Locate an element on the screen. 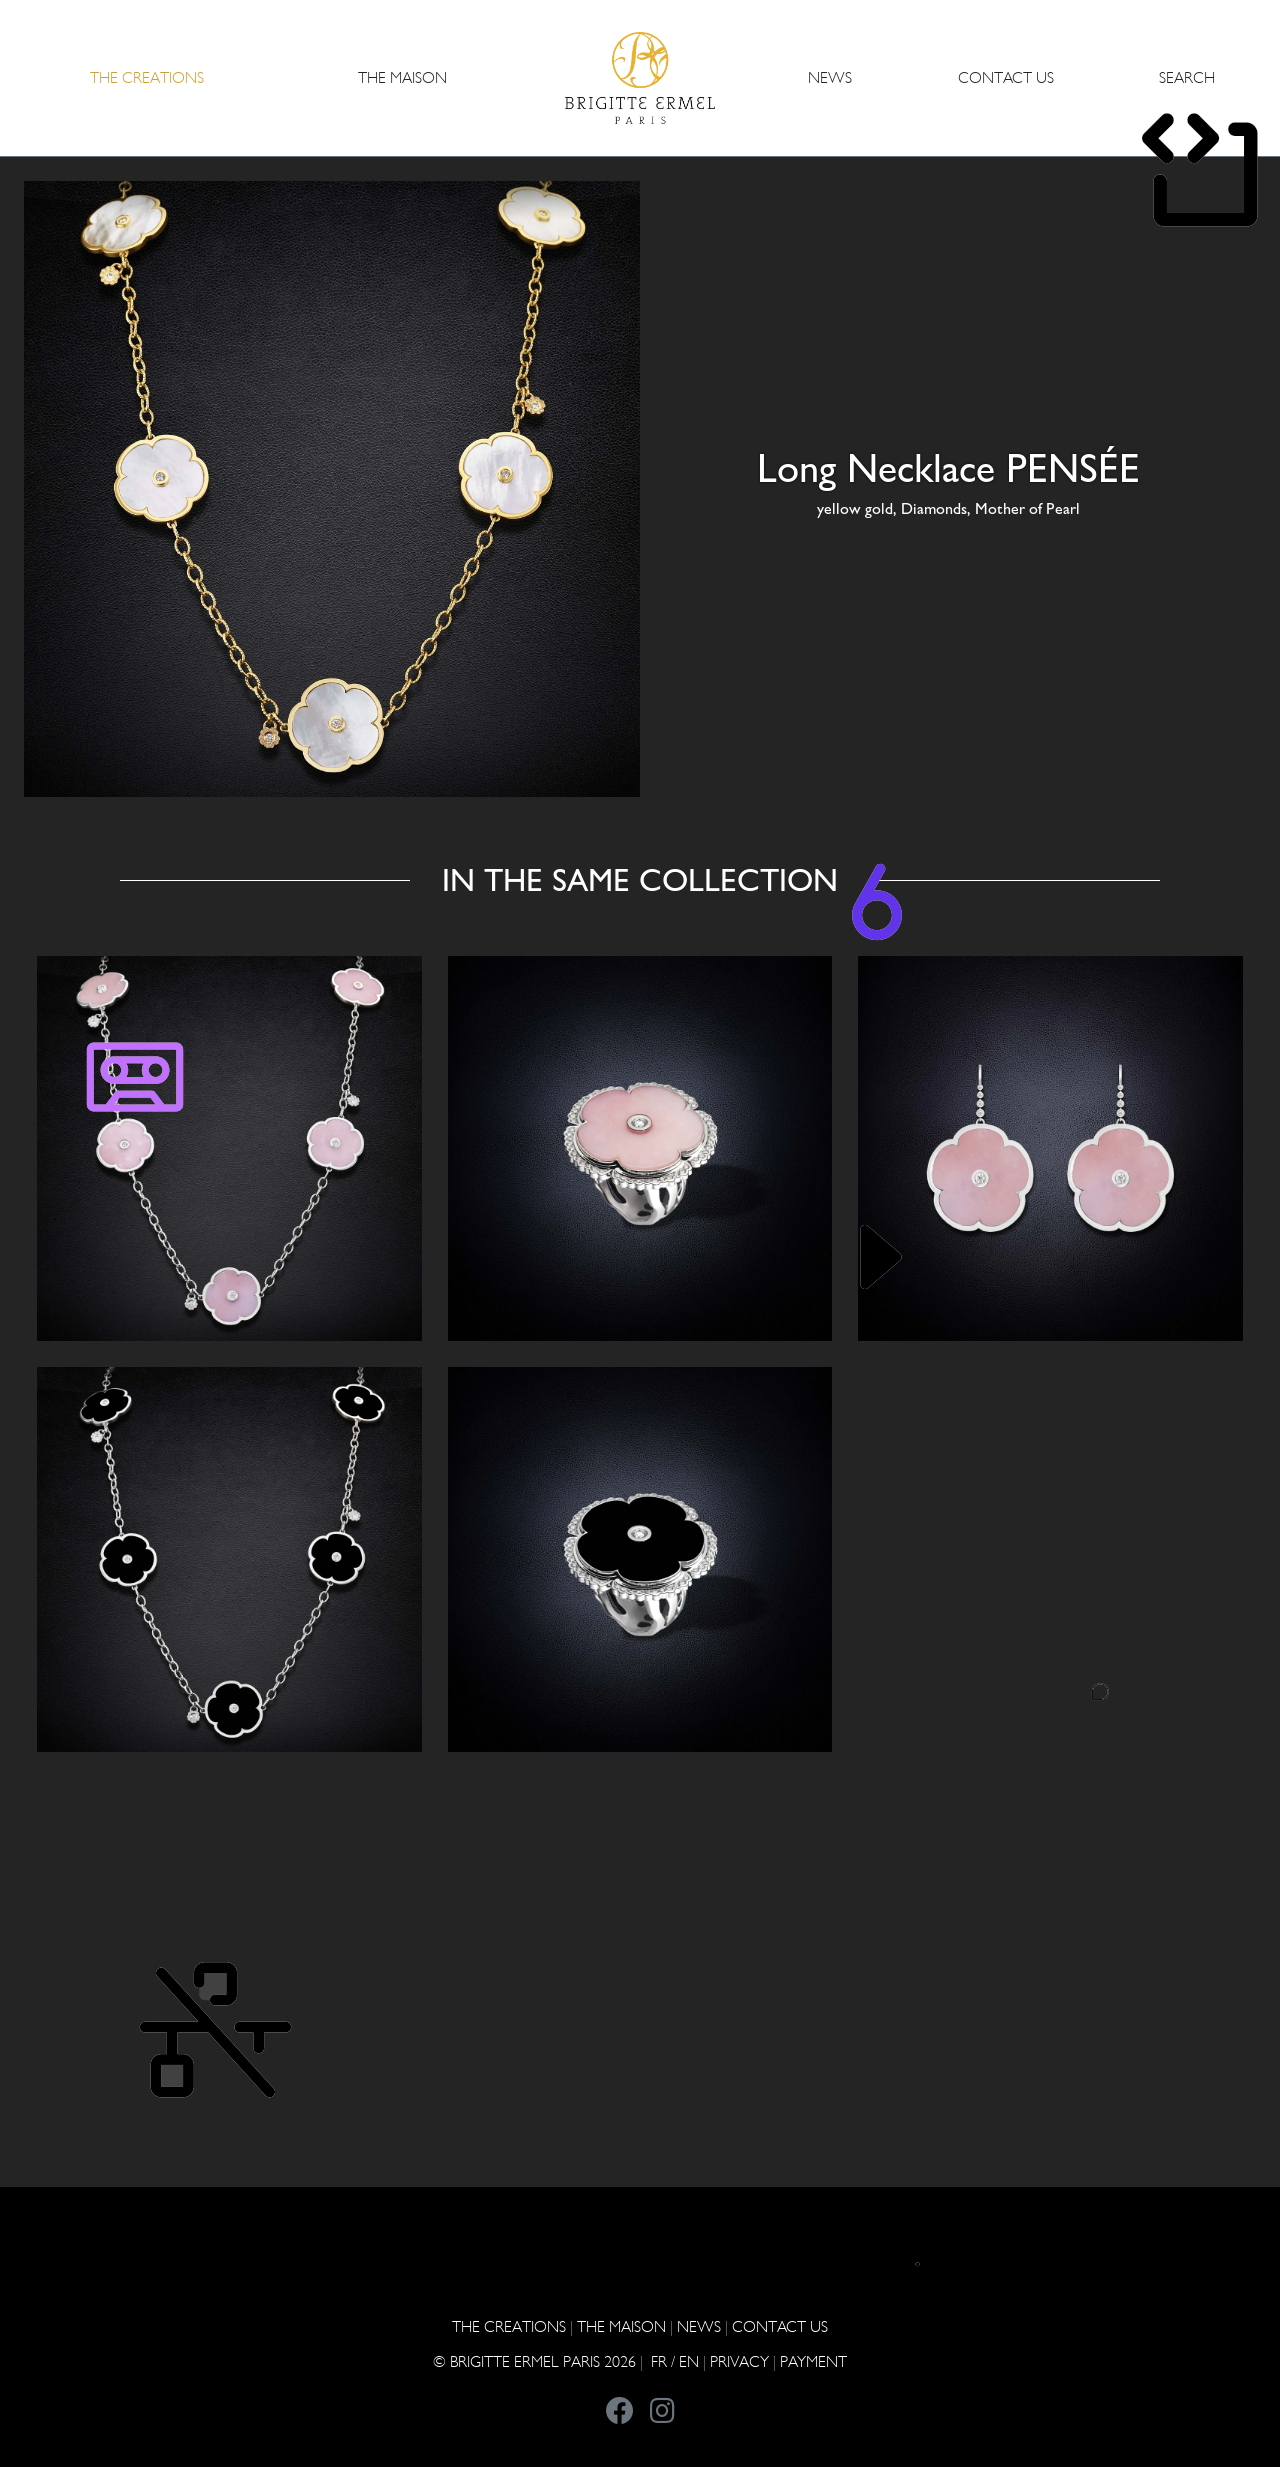 Image resolution: width=1280 pixels, height=2467 pixels. play media or start playback is located at coordinates (881, 1257).